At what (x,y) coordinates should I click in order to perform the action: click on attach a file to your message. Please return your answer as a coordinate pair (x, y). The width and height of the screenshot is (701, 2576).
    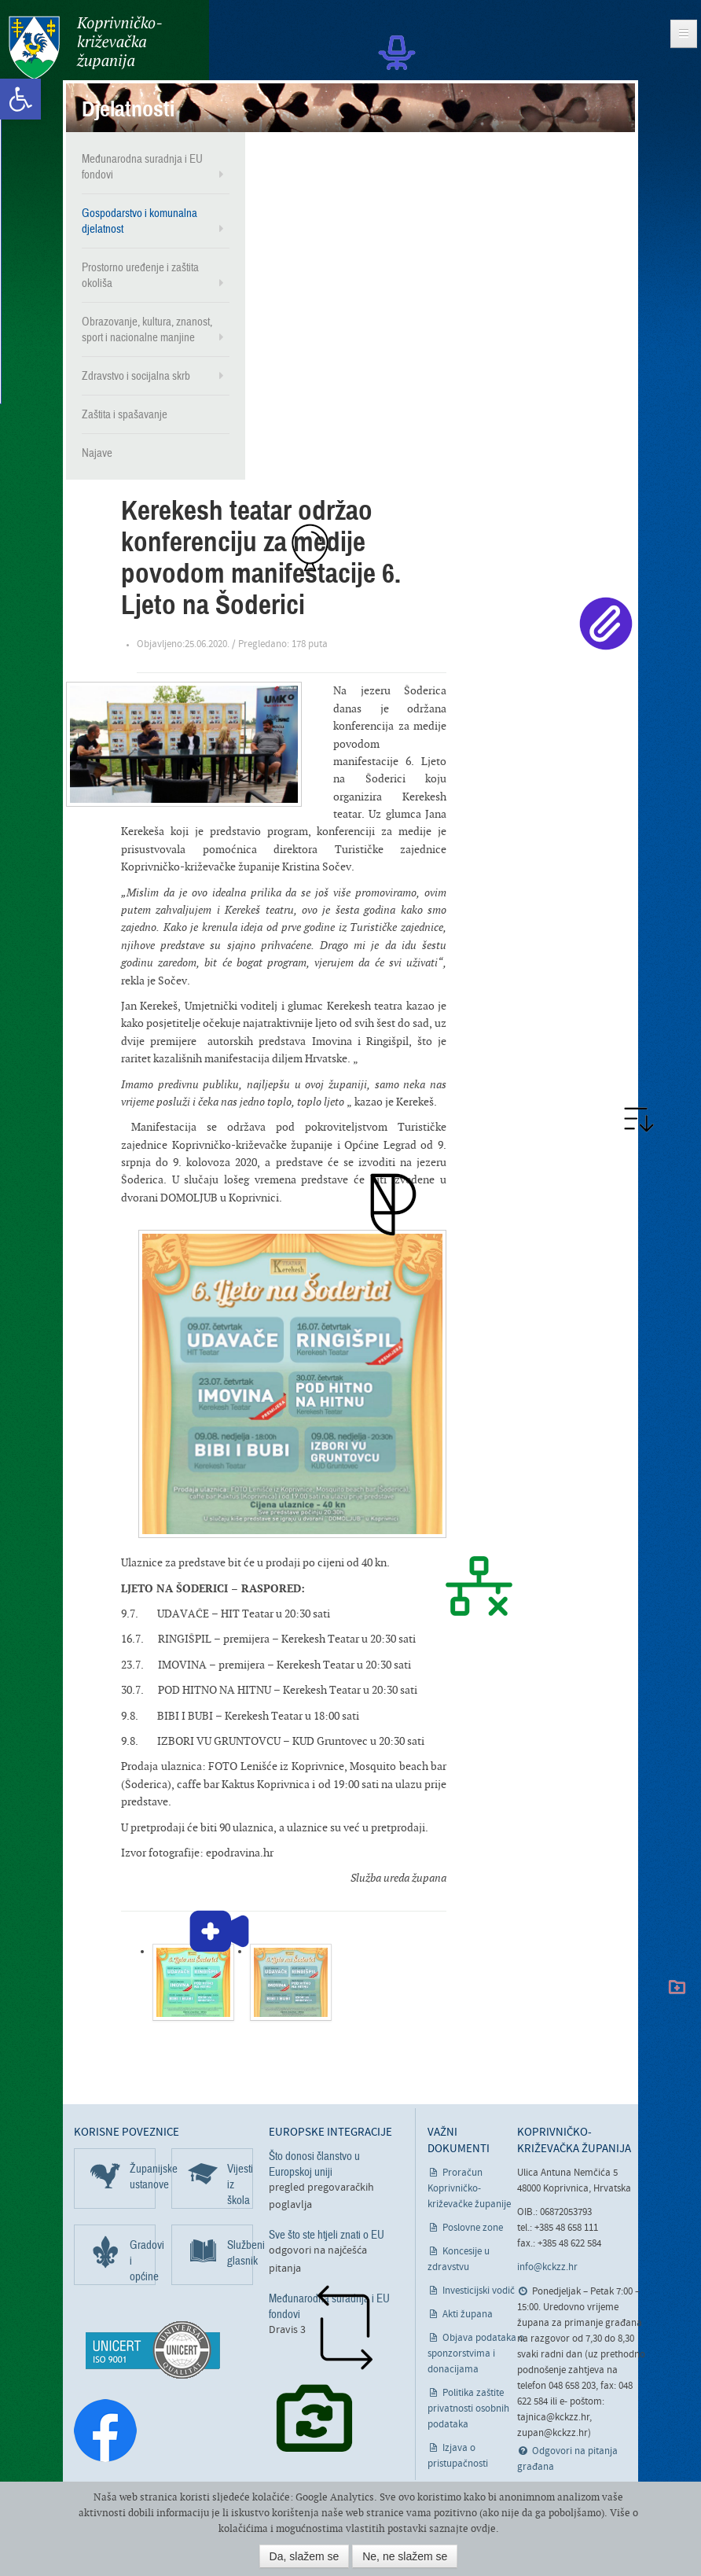
    Looking at the image, I should click on (606, 624).